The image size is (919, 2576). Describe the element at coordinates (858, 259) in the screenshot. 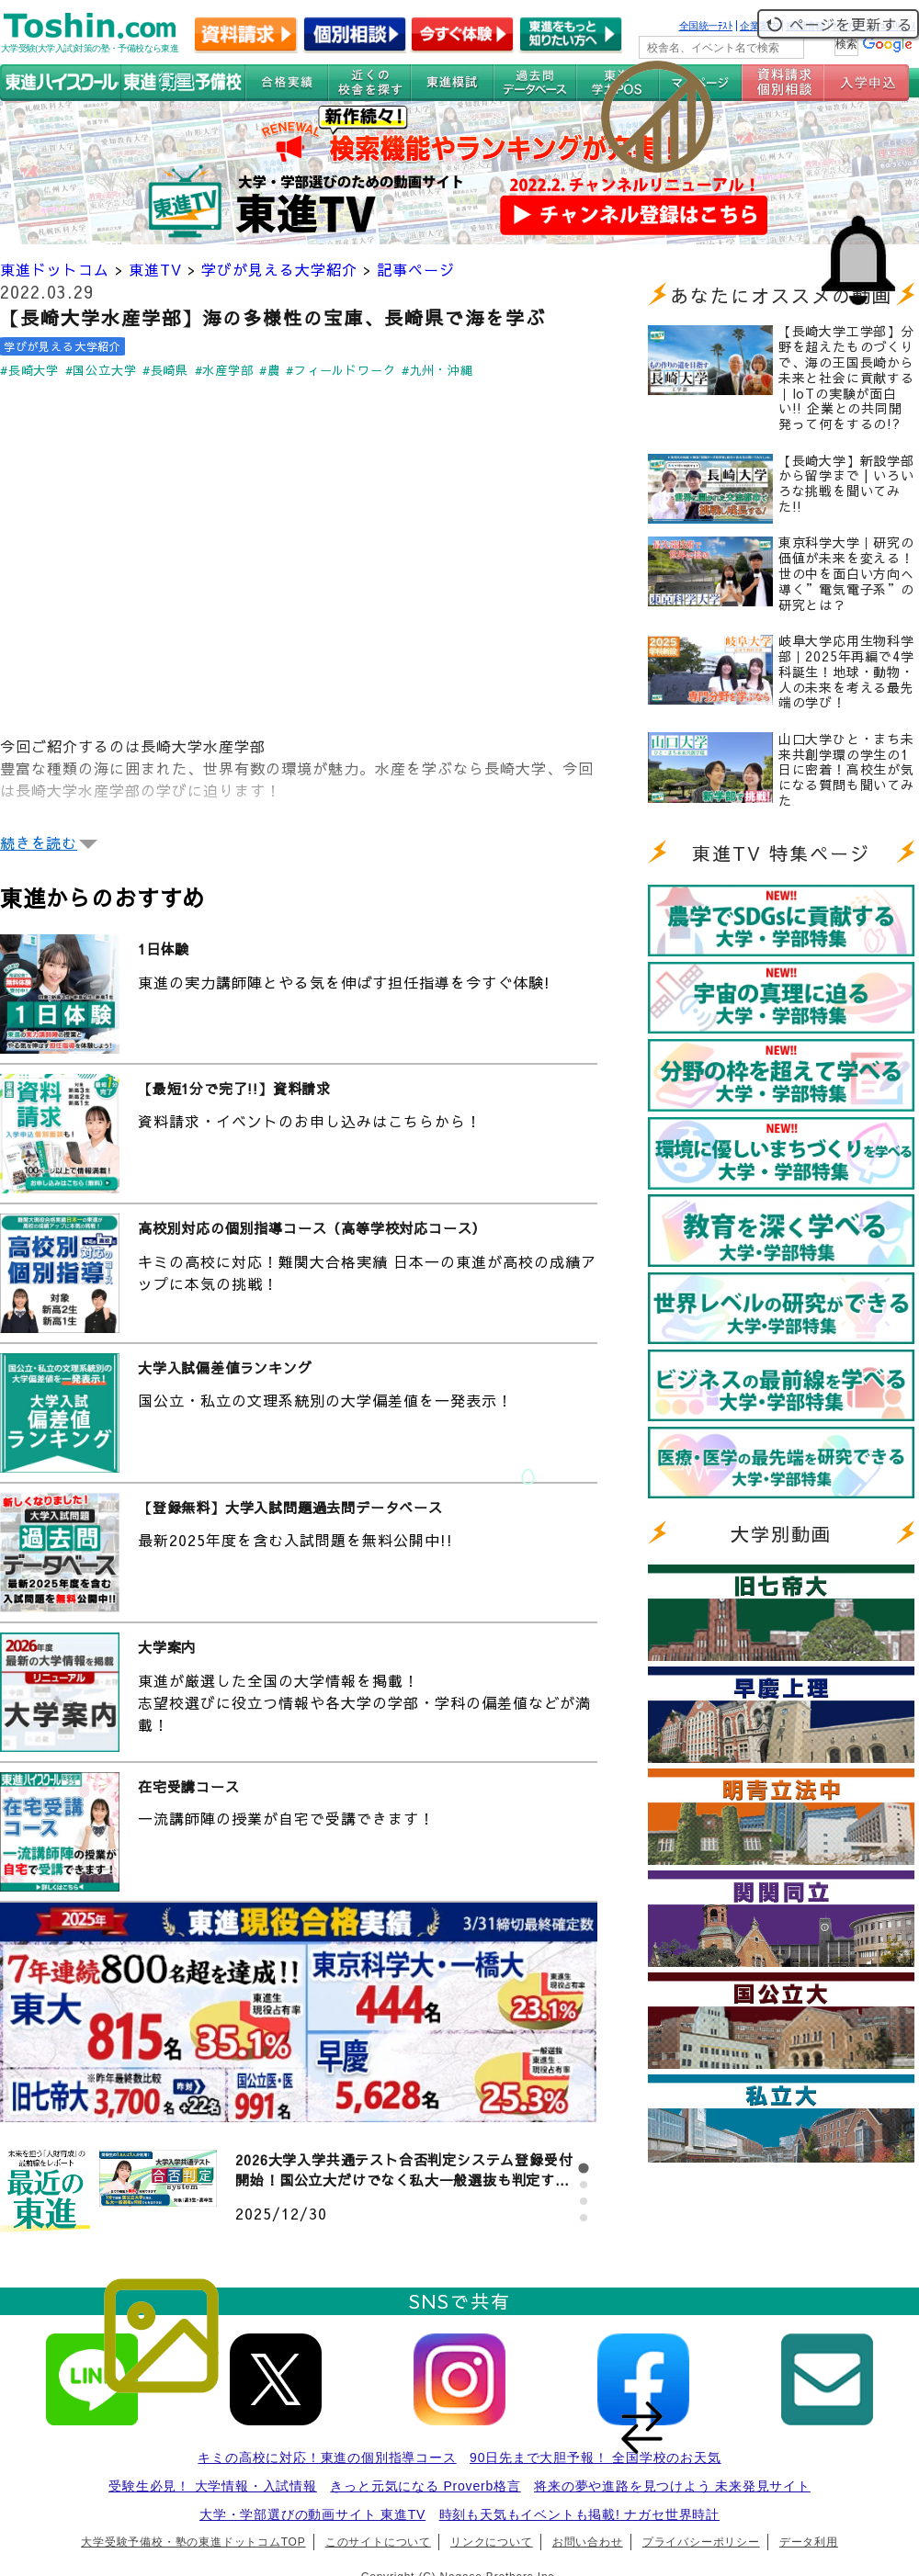

I see `view your notifications` at that location.